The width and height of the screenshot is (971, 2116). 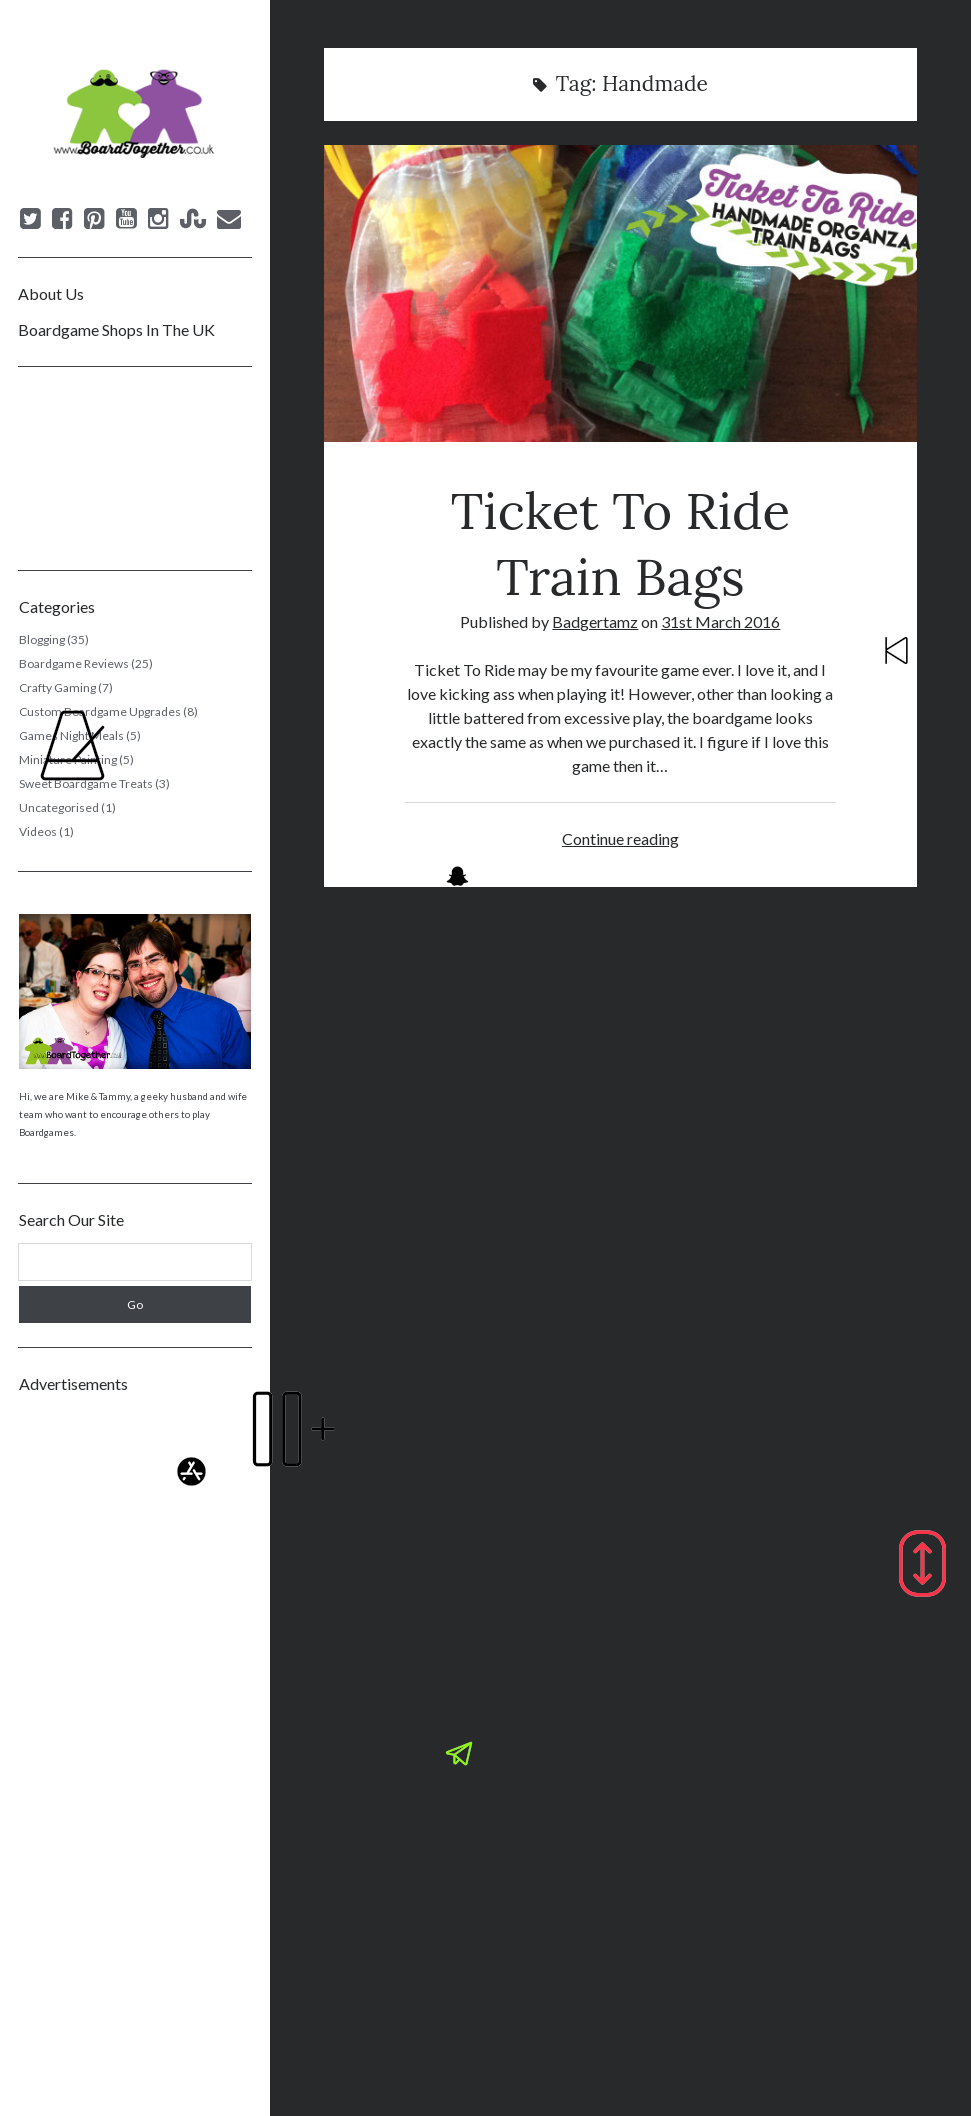 What do you see at coordinates (896, 650) in the screenshot?
I see `skip to previous track` at bounding box center [896, 650].